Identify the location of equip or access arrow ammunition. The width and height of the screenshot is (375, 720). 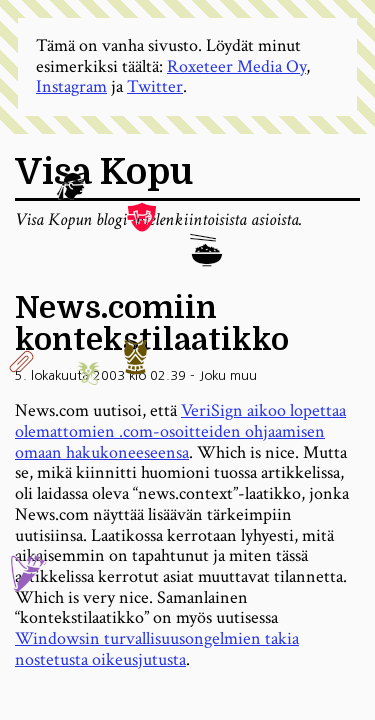
(29, 573).